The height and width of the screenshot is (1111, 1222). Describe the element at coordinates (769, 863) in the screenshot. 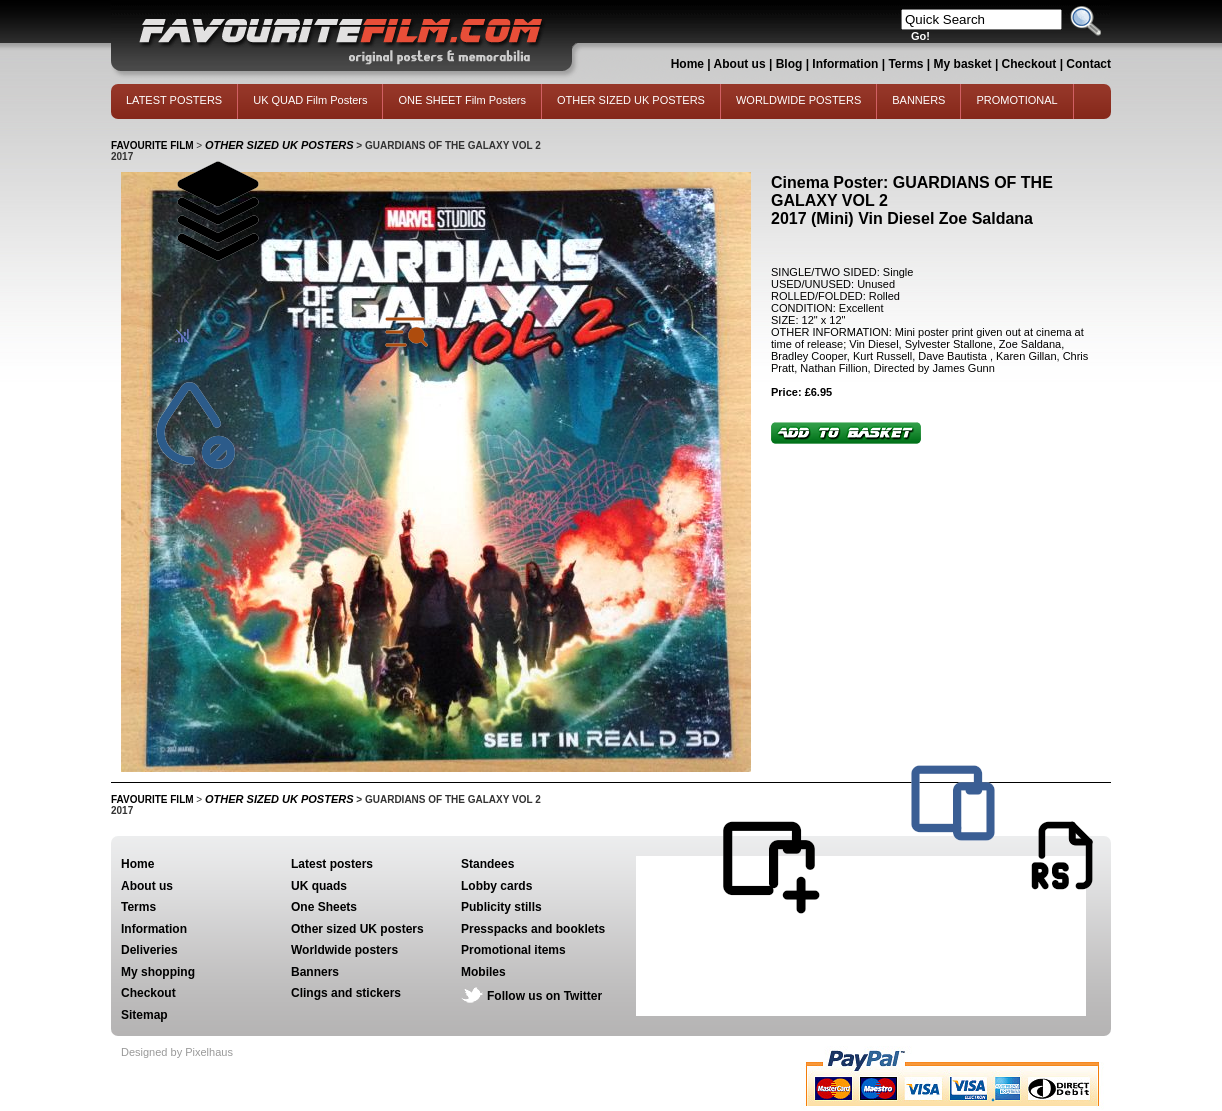

I see `add a new device to your account` at that location.